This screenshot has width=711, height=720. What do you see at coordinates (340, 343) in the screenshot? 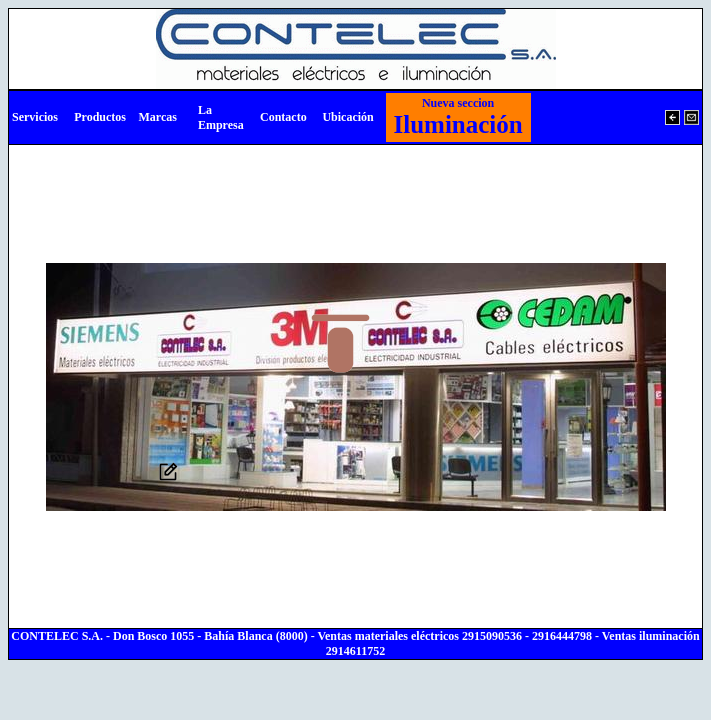
I see `align selected element to top` at bounding box center [340, 343].